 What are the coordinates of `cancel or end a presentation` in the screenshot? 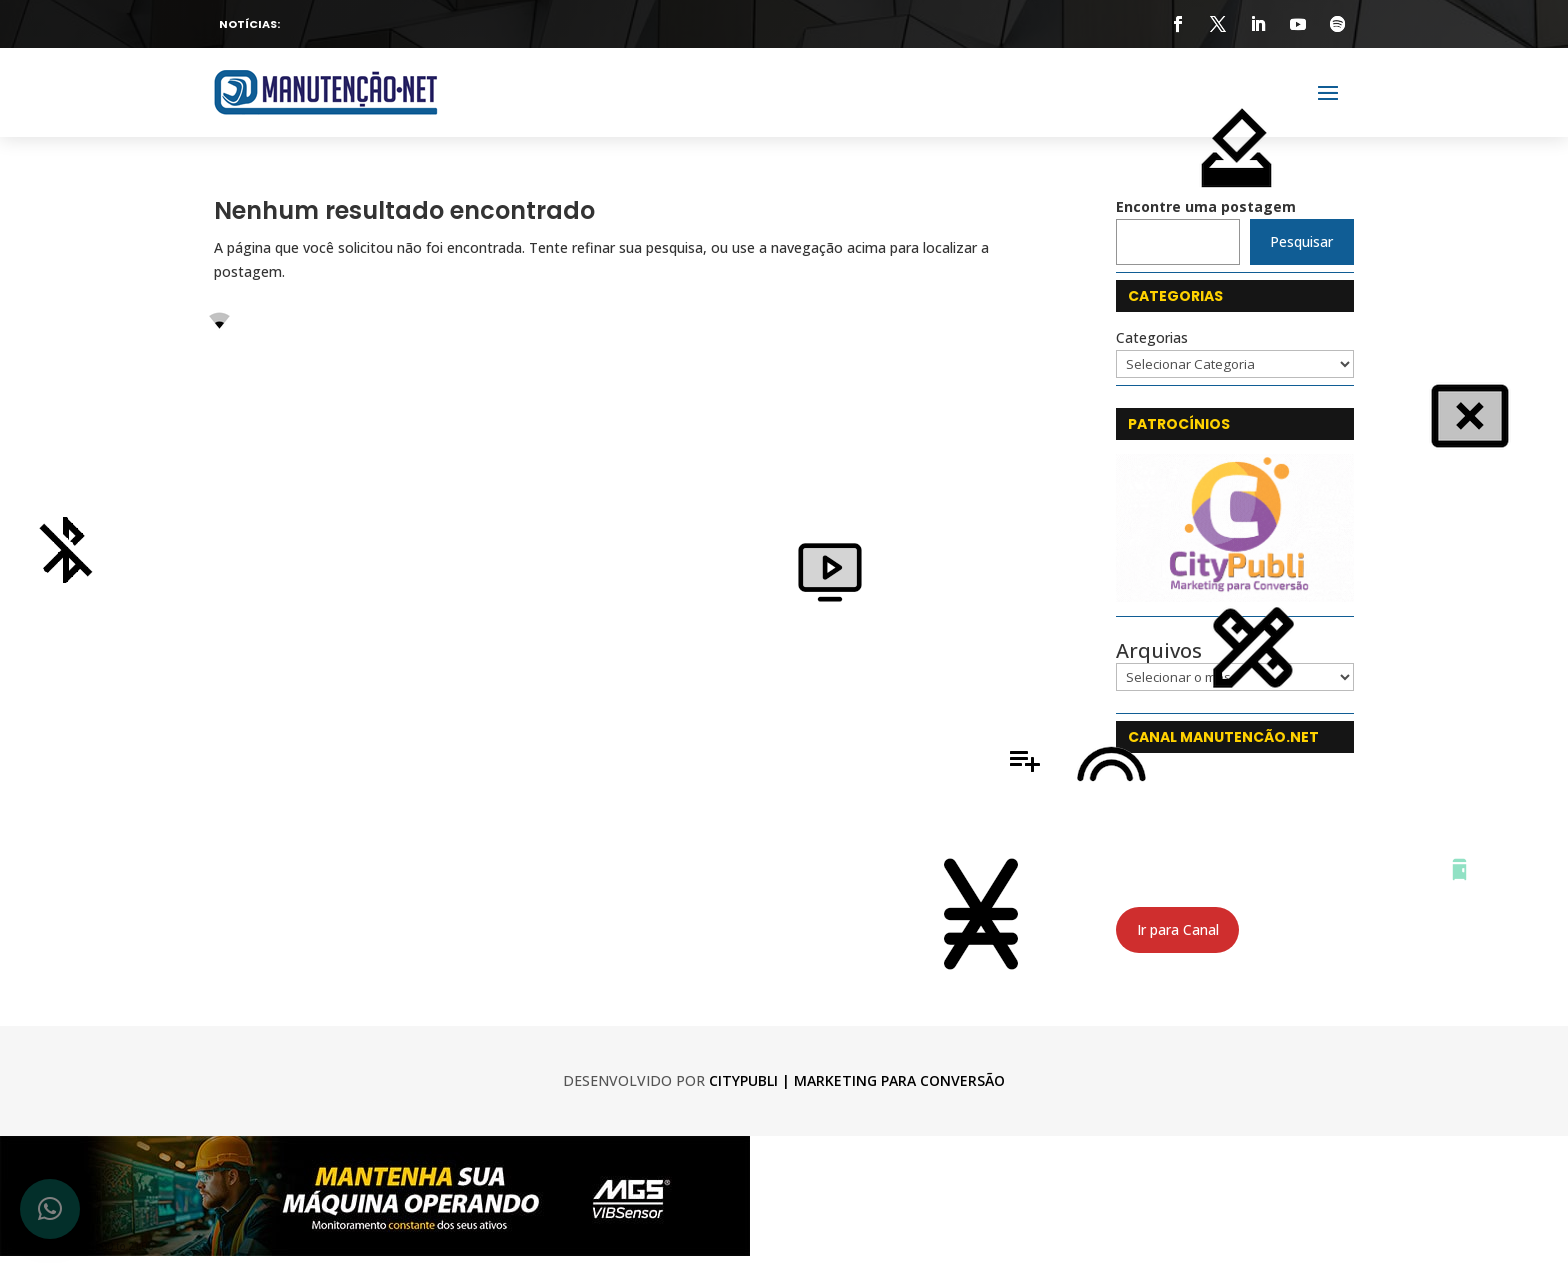 It's located at (1470, 416).